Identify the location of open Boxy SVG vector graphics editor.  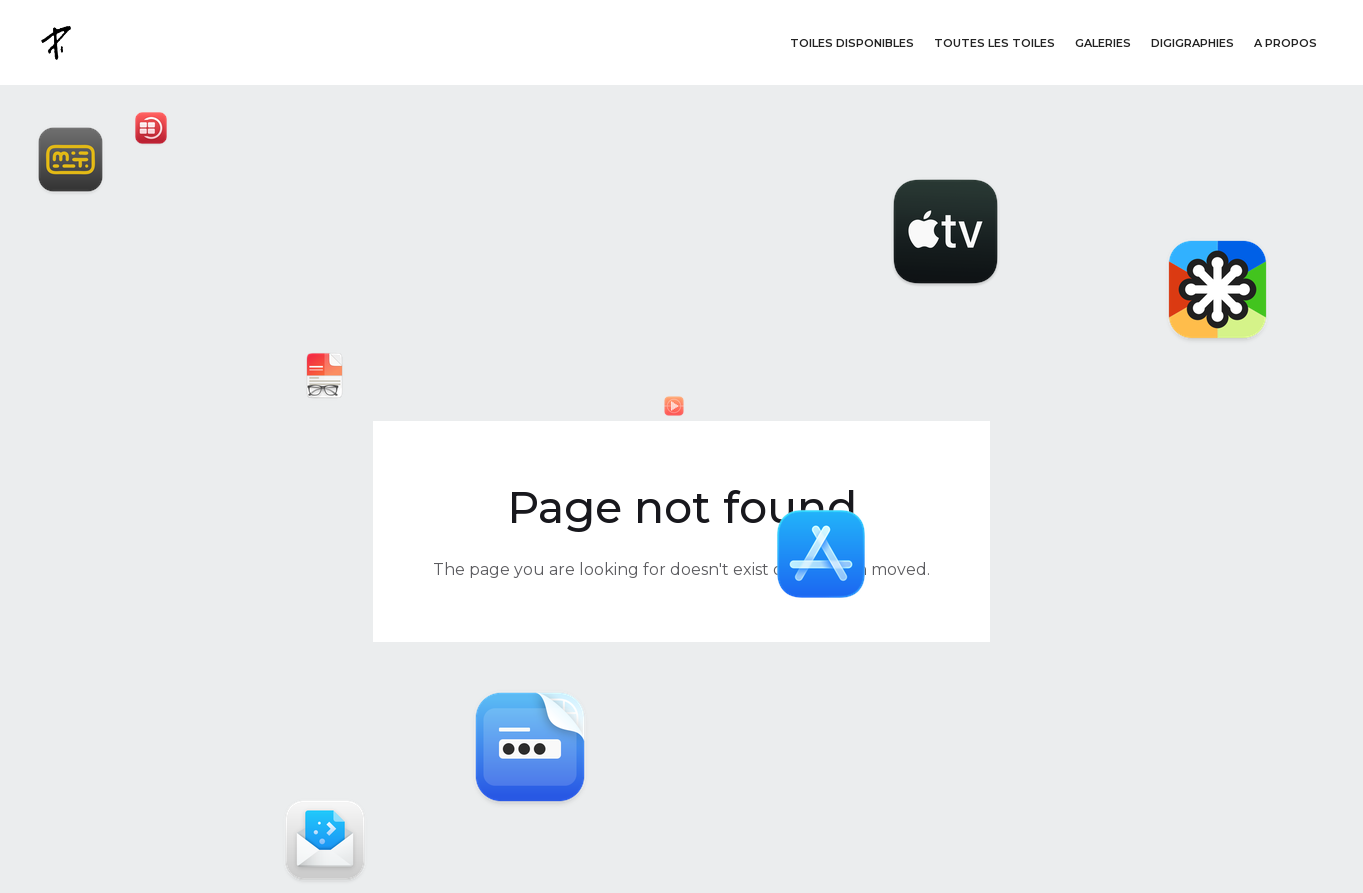
(1217, 289).